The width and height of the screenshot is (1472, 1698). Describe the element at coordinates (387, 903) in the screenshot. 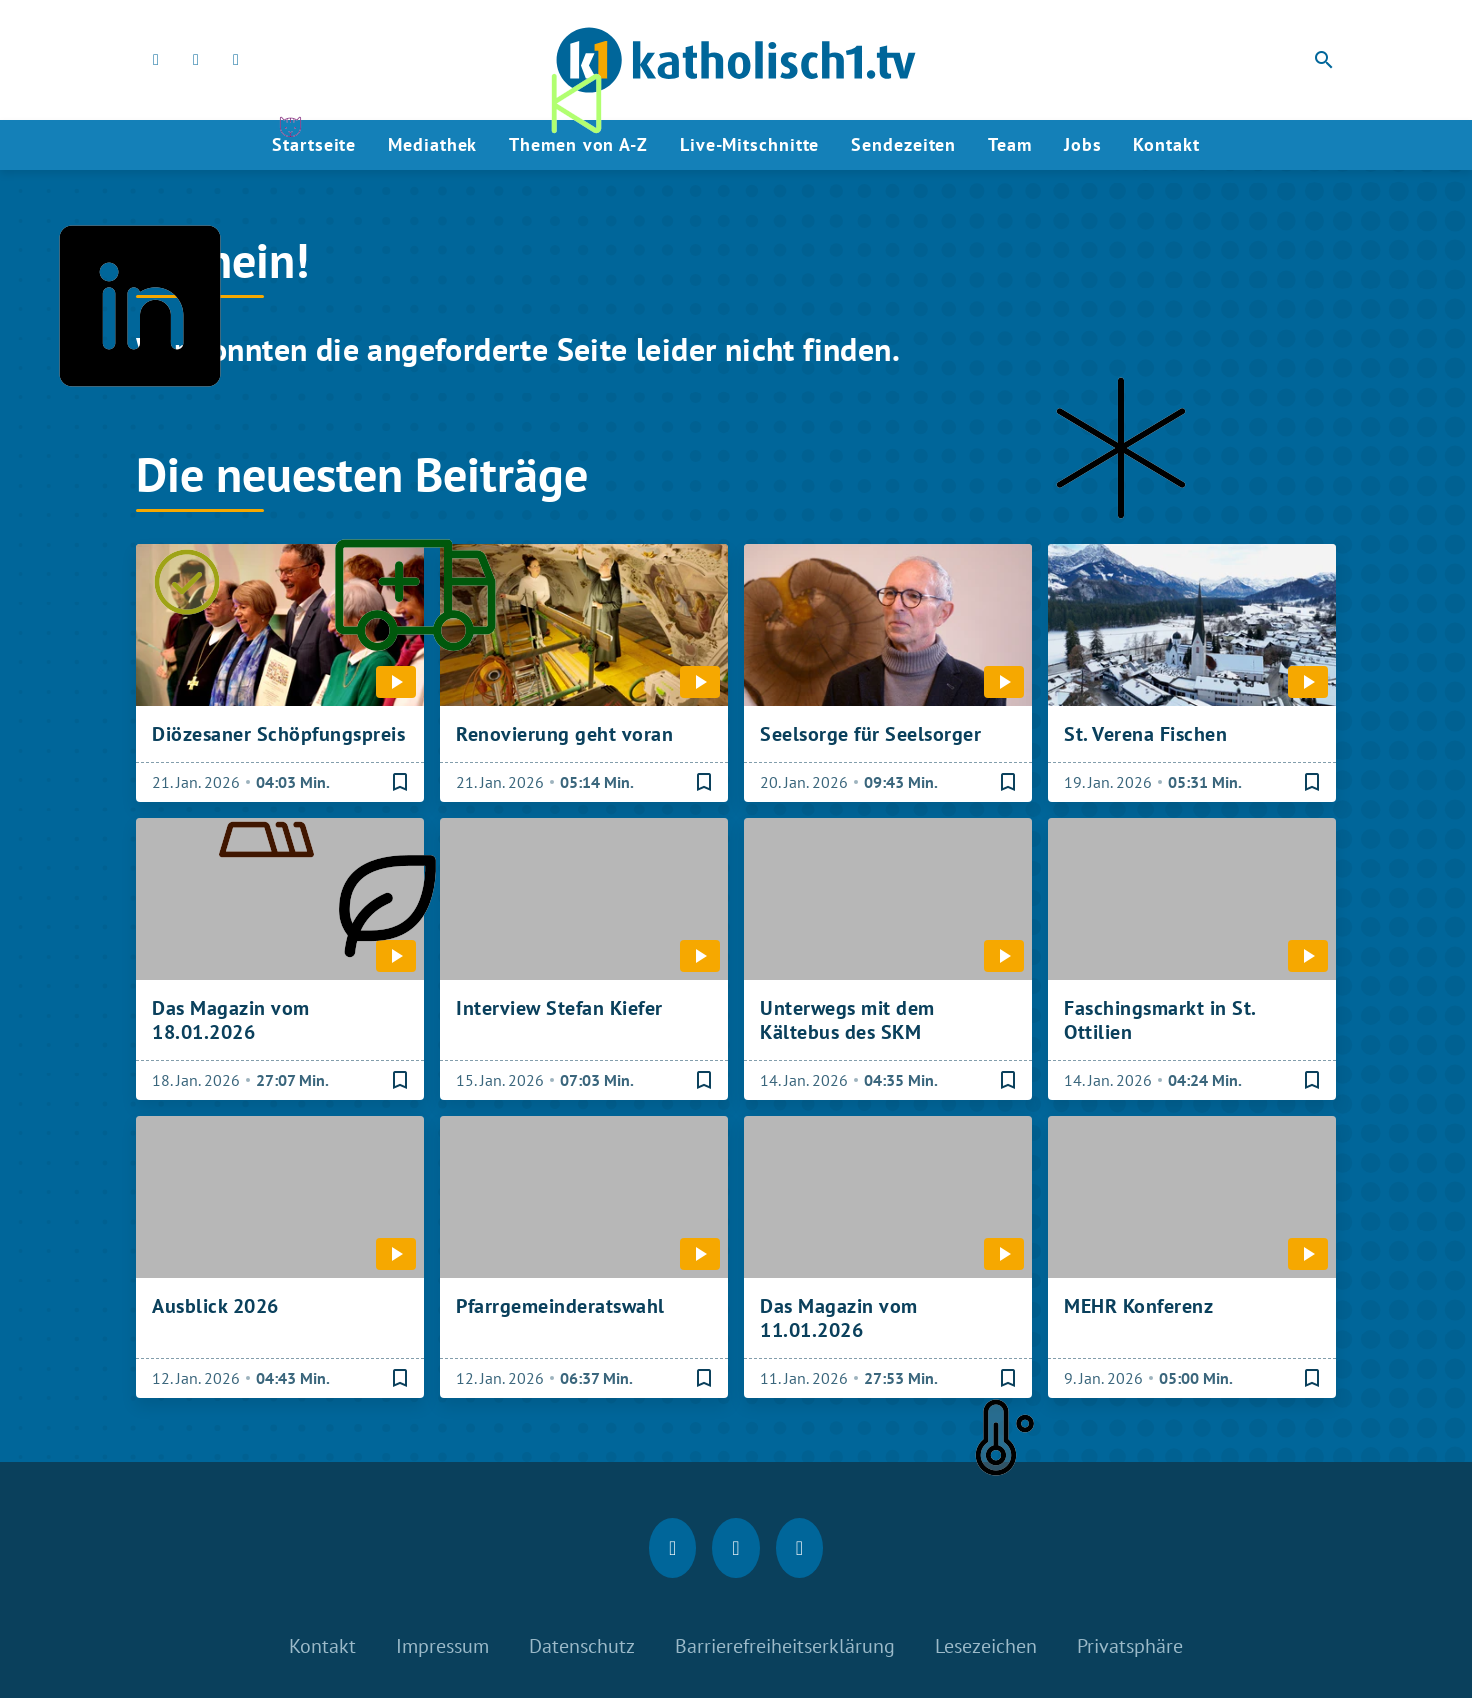

I see `view eco-friendly or sustainable options` at that location.